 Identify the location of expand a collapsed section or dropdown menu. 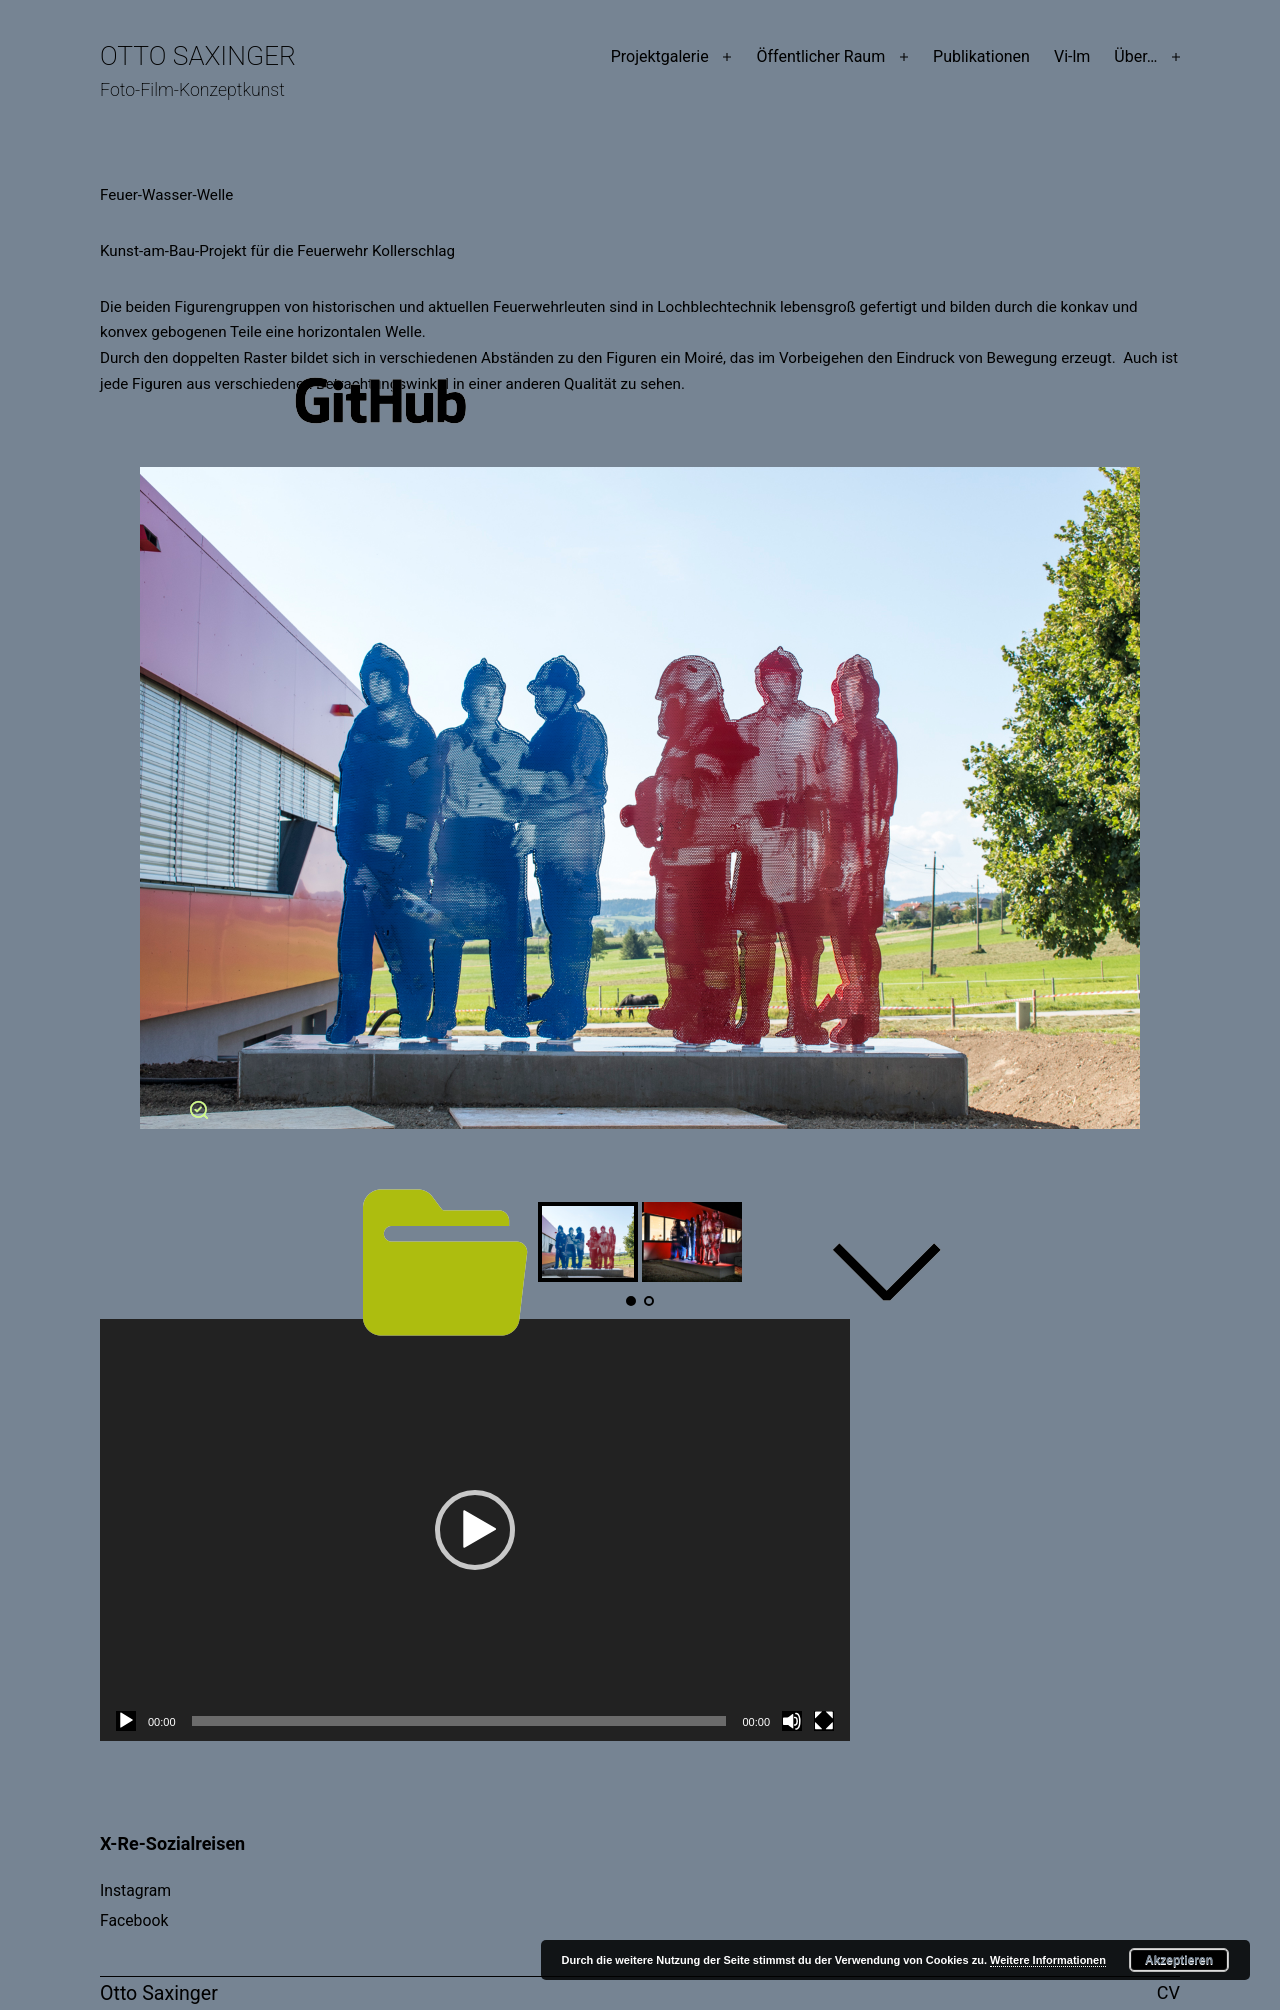
(887, 1268).